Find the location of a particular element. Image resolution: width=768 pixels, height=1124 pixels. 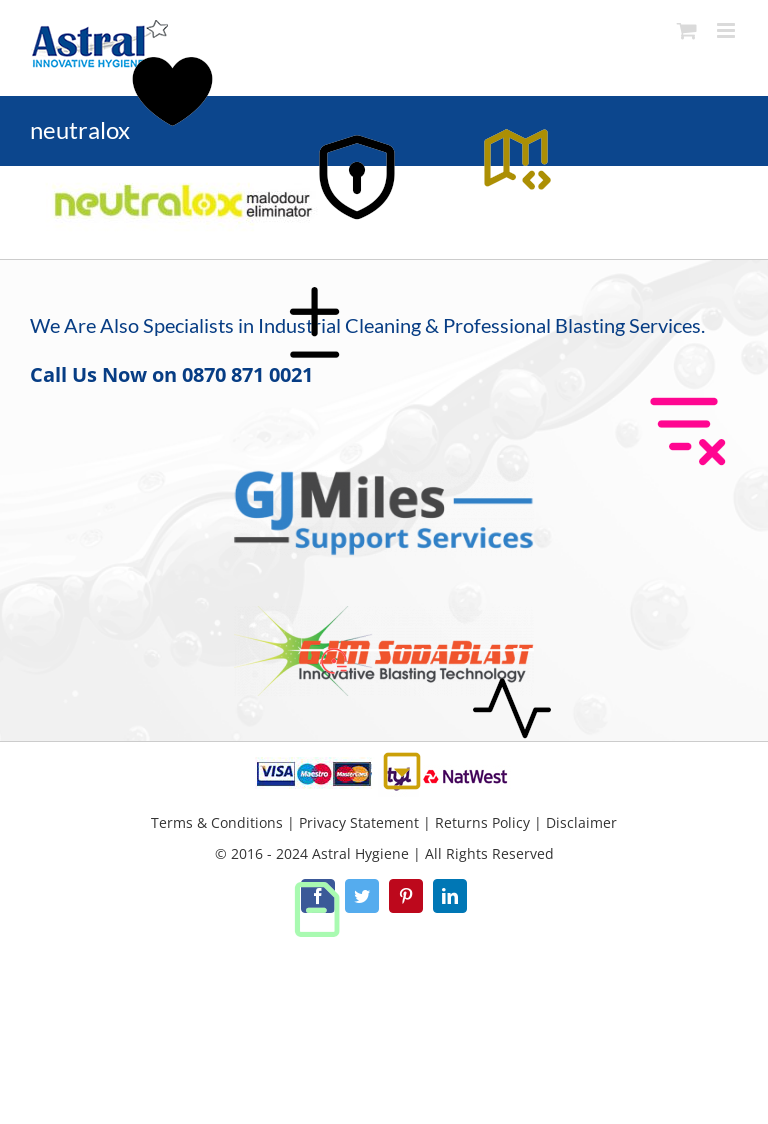

open a dropdown menu is located at coordinates (402, 771).